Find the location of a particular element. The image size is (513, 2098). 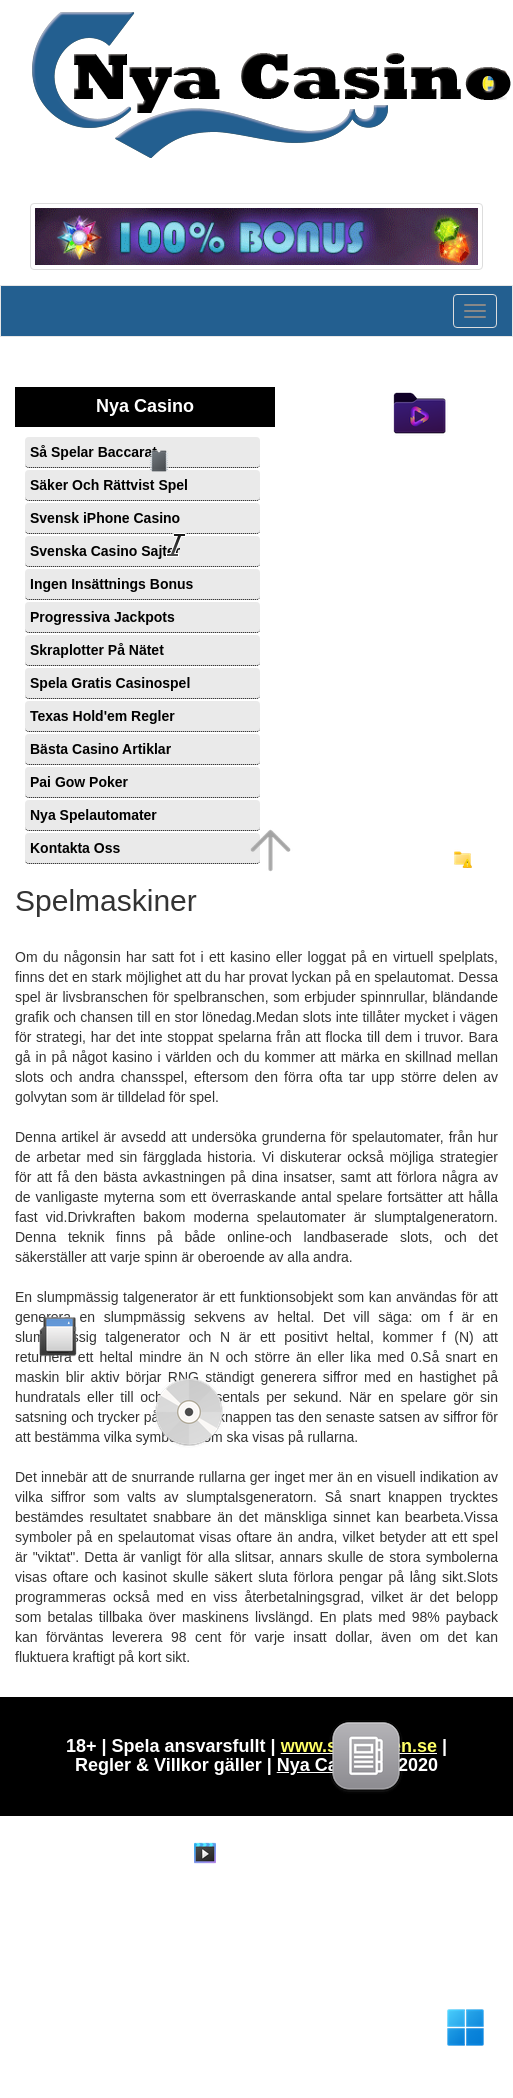

access miniSD card storage is located at coordinates (58, 1336).